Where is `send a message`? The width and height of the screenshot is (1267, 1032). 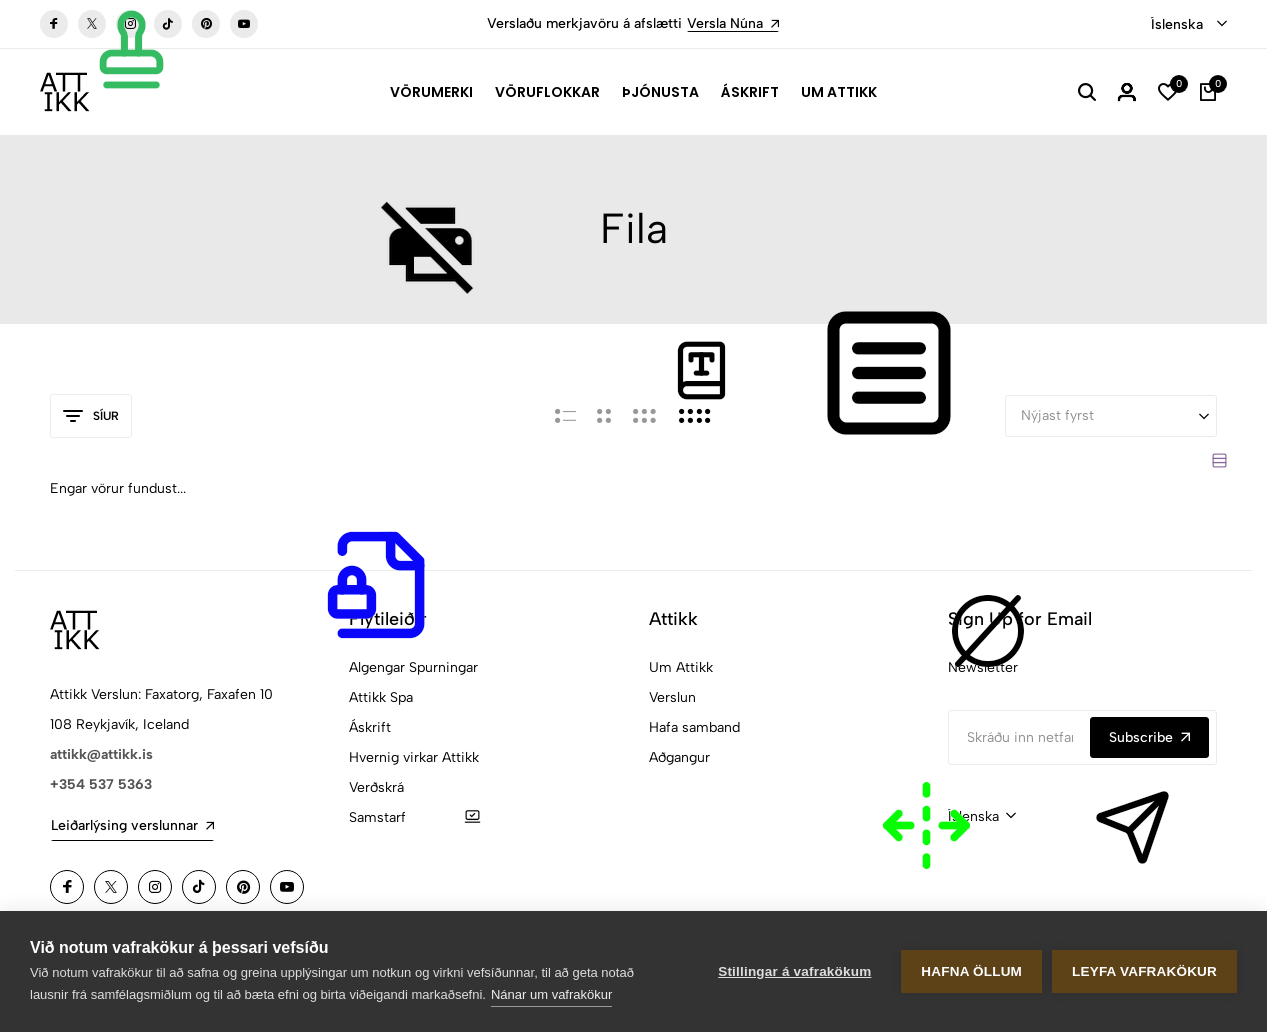
send a message is located at coordinates (1132, 827).